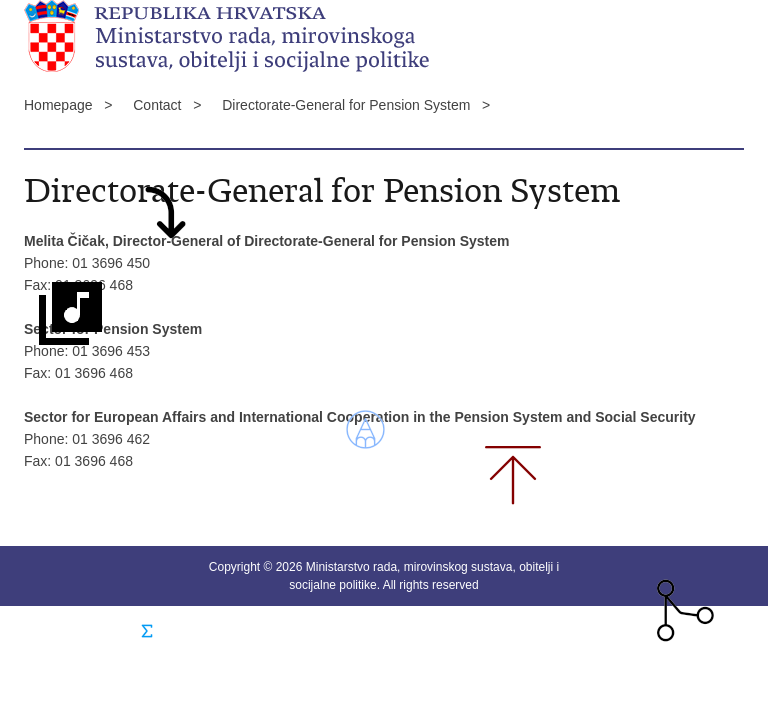 This screenshot has width=768, height=720. What do you see at coordinates (513, 474) in the screenshot?
I see `scroll to top of page` at bounding box center [513, 474].